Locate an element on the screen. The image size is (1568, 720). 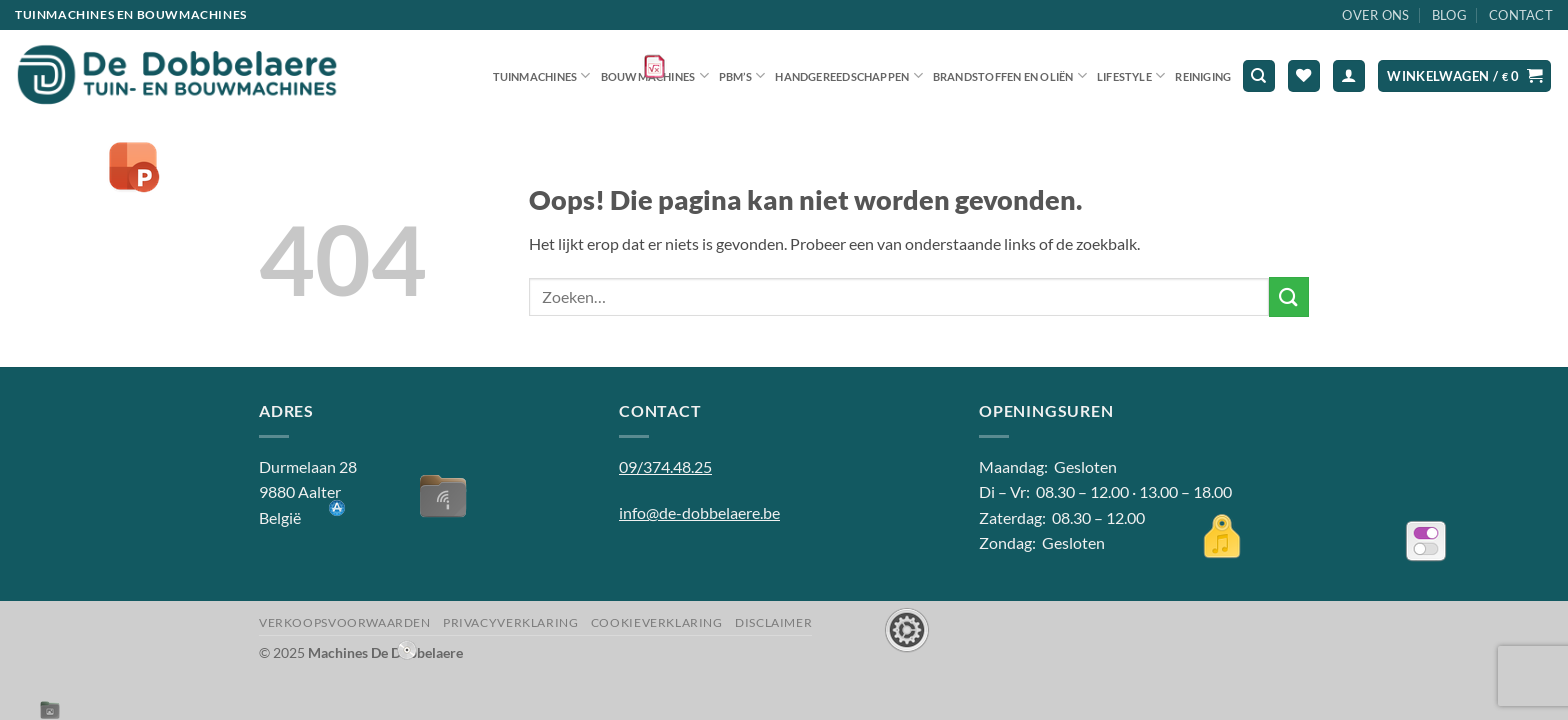
open system settings or preferences is located at coordinates (1426, 541).